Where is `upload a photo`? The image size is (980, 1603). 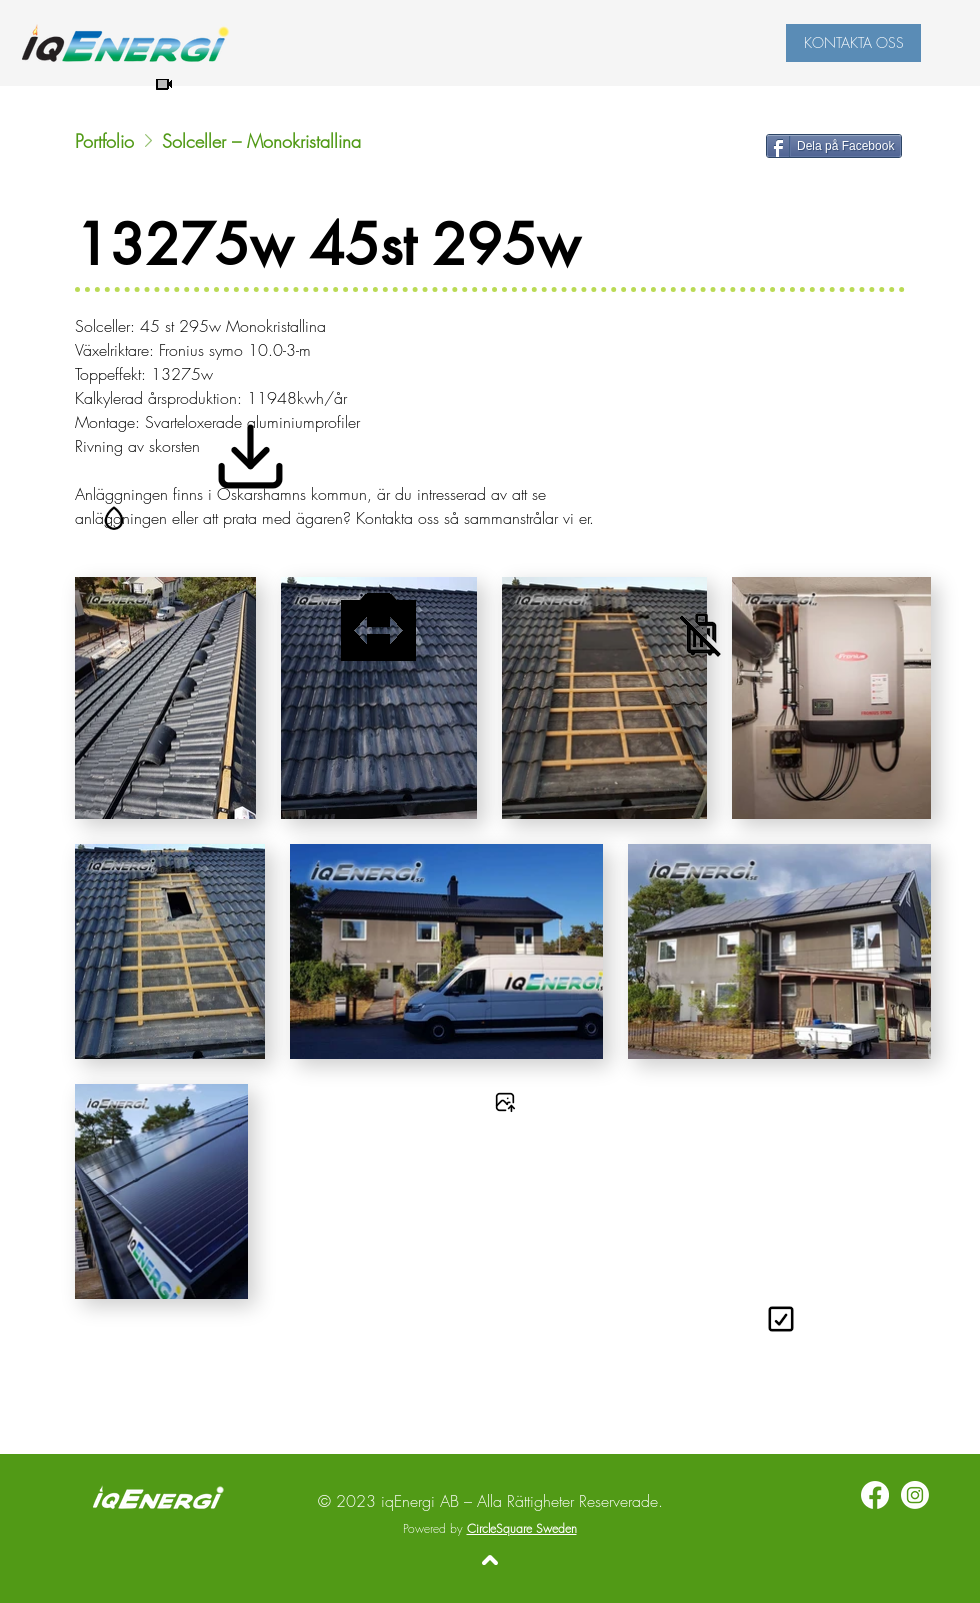
upload a photo is located at coordinates (505, 1102).